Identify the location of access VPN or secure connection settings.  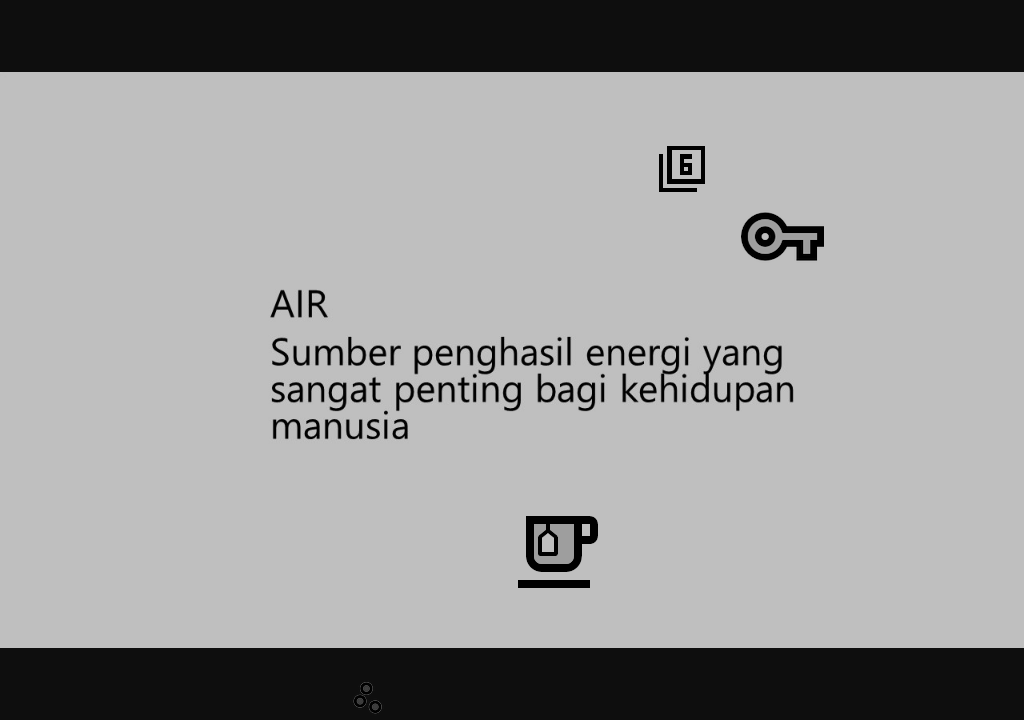
(782, 236).